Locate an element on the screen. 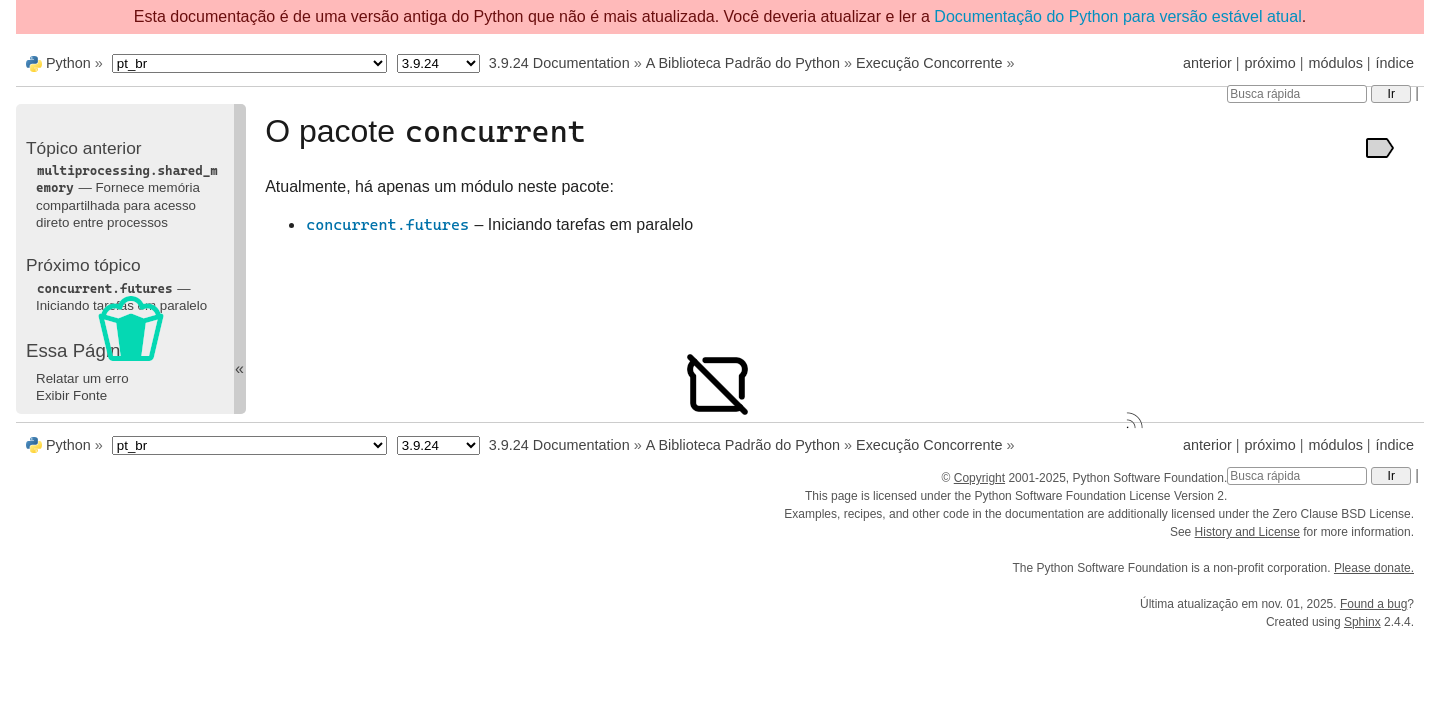 This screenshot has height=720, width=1440. add a tag or label to an item is located at coordinates (1379, 148).